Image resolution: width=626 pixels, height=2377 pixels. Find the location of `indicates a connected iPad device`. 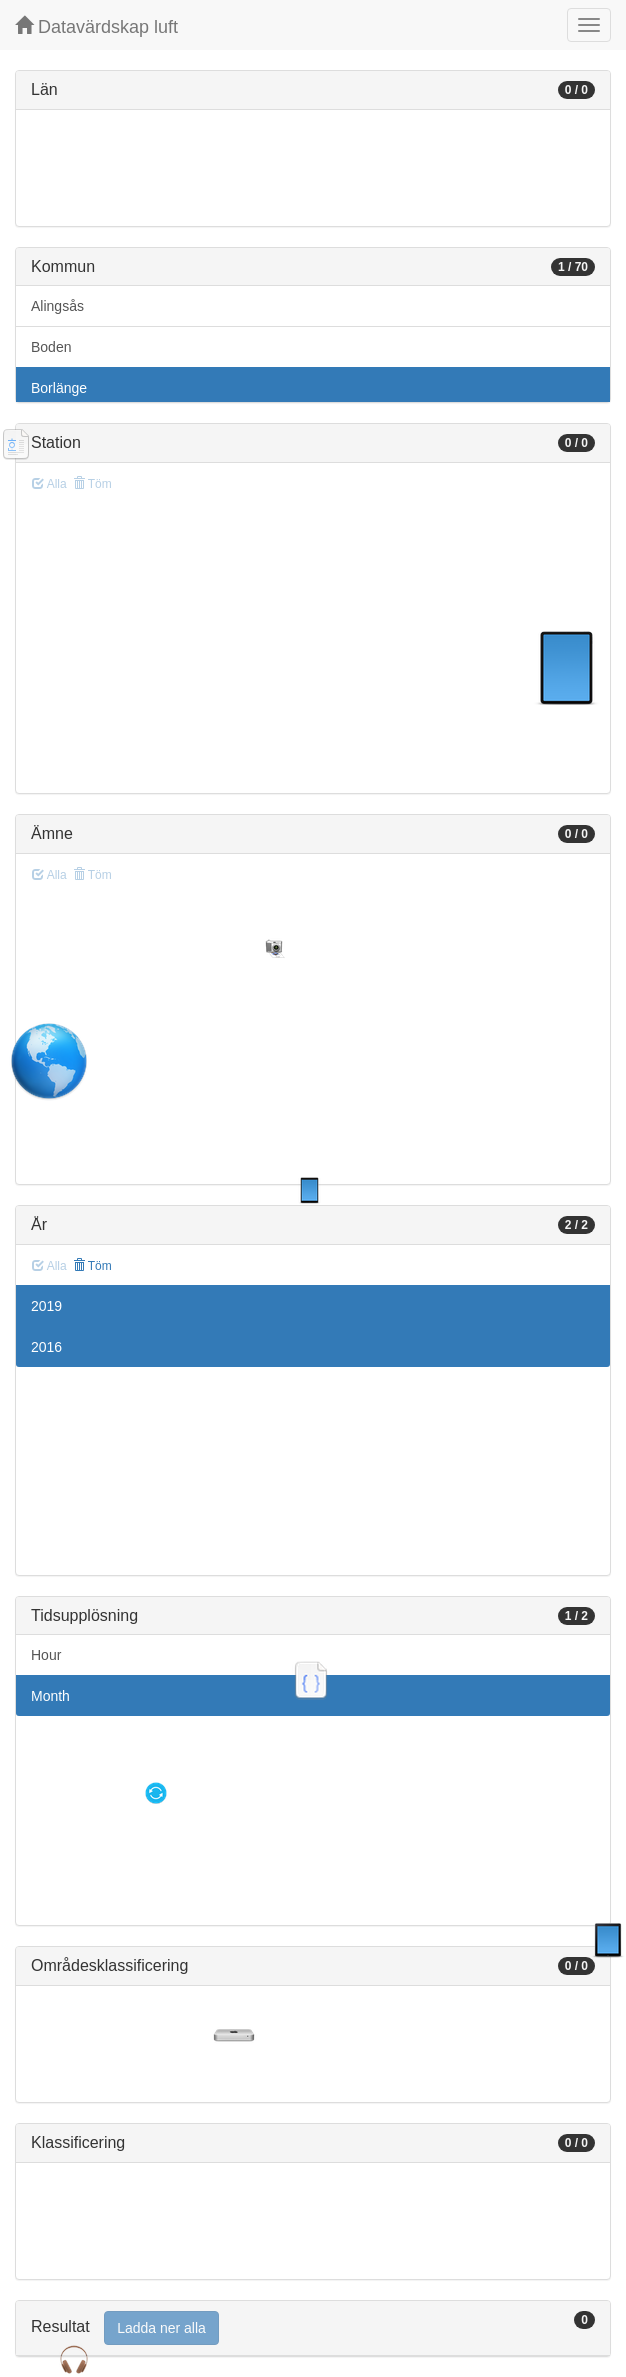

indicates a connected iPad device is located at coordinates (608, 1940).